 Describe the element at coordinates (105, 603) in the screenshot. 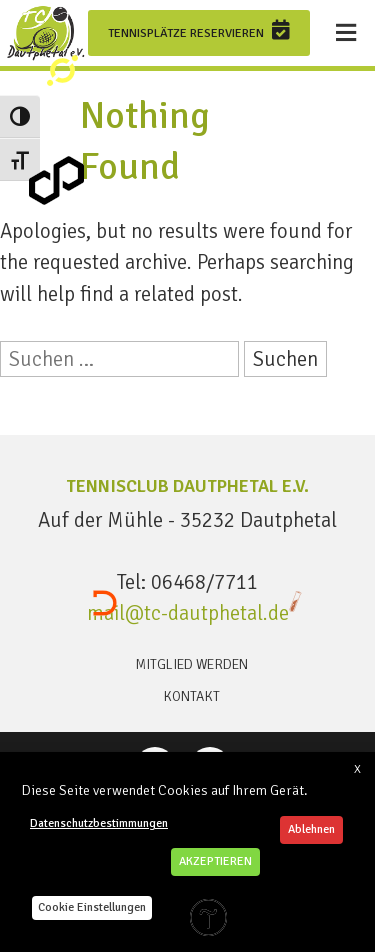

I see `dyalog APL programming language logo` at that location.